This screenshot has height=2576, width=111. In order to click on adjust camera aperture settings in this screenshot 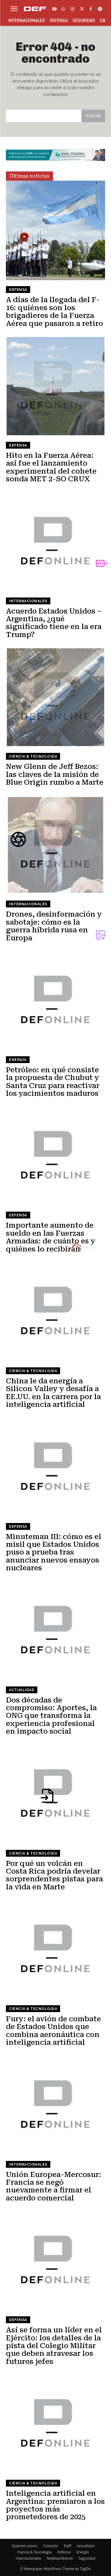, I will do `click(18, 839)`.